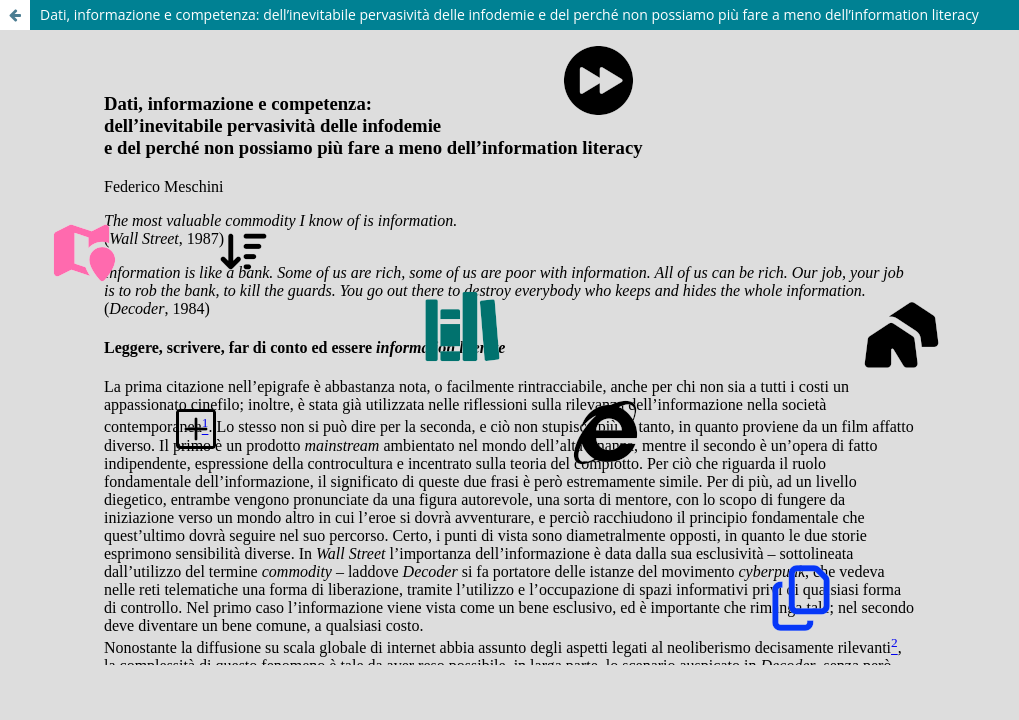 The image size is (1019, 720). I want to click on sort items from largest to smallest, so click(243, 251).